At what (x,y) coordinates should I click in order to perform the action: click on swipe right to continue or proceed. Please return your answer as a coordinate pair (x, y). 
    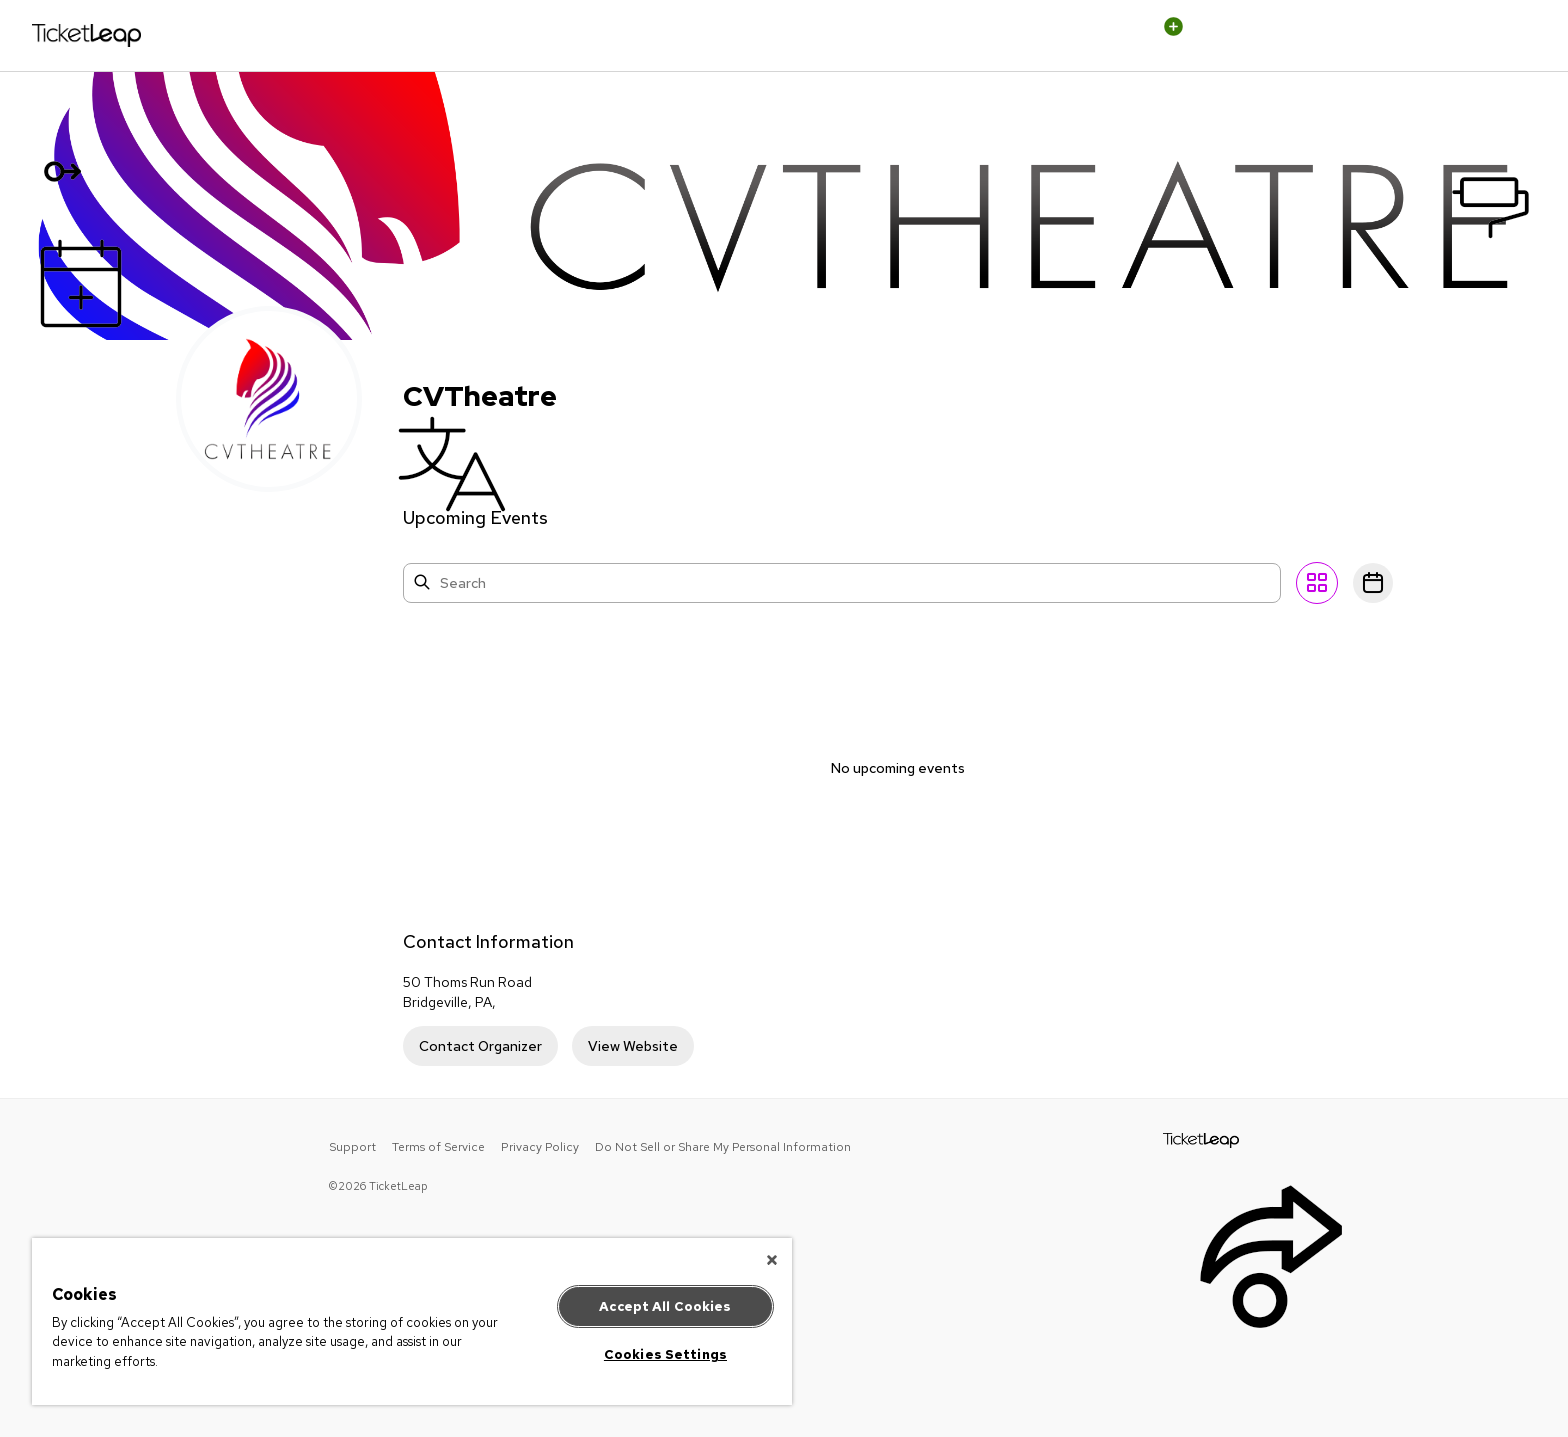
    Looking at the image, I should click on (62, 171).